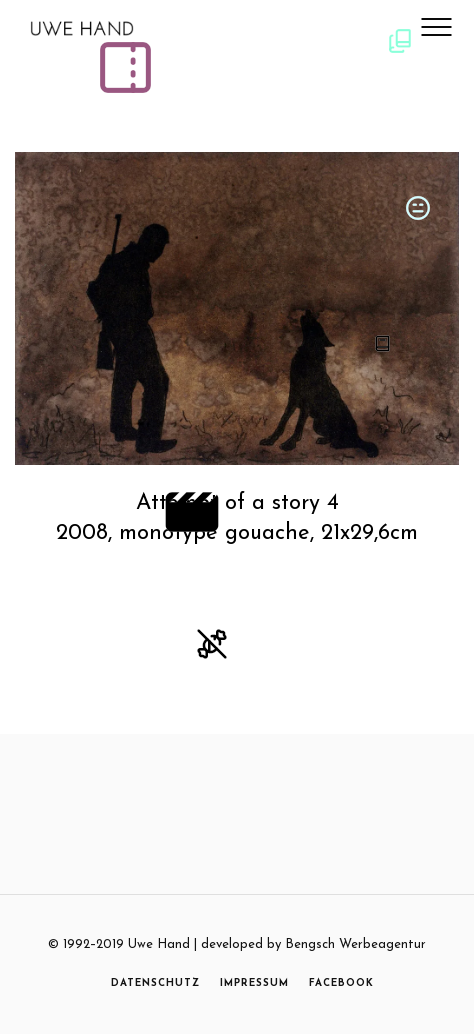 This screenshot has width=474, height=1034. Describe the element at coordinates (418, 208) in the screenshot. I see `express annoyance or frustration in a reaction` at that location.